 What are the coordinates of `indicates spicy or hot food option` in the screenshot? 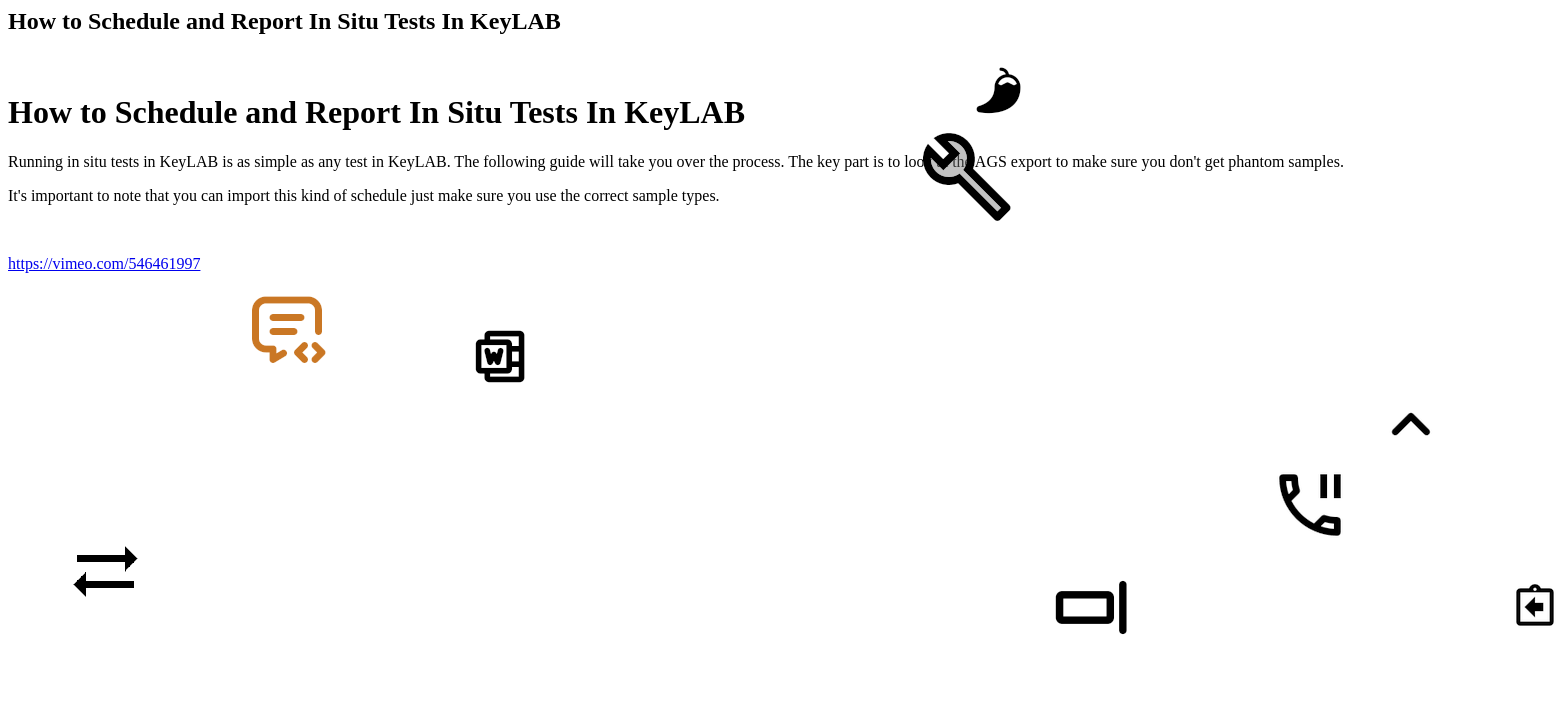 It's located at (1001, 92).